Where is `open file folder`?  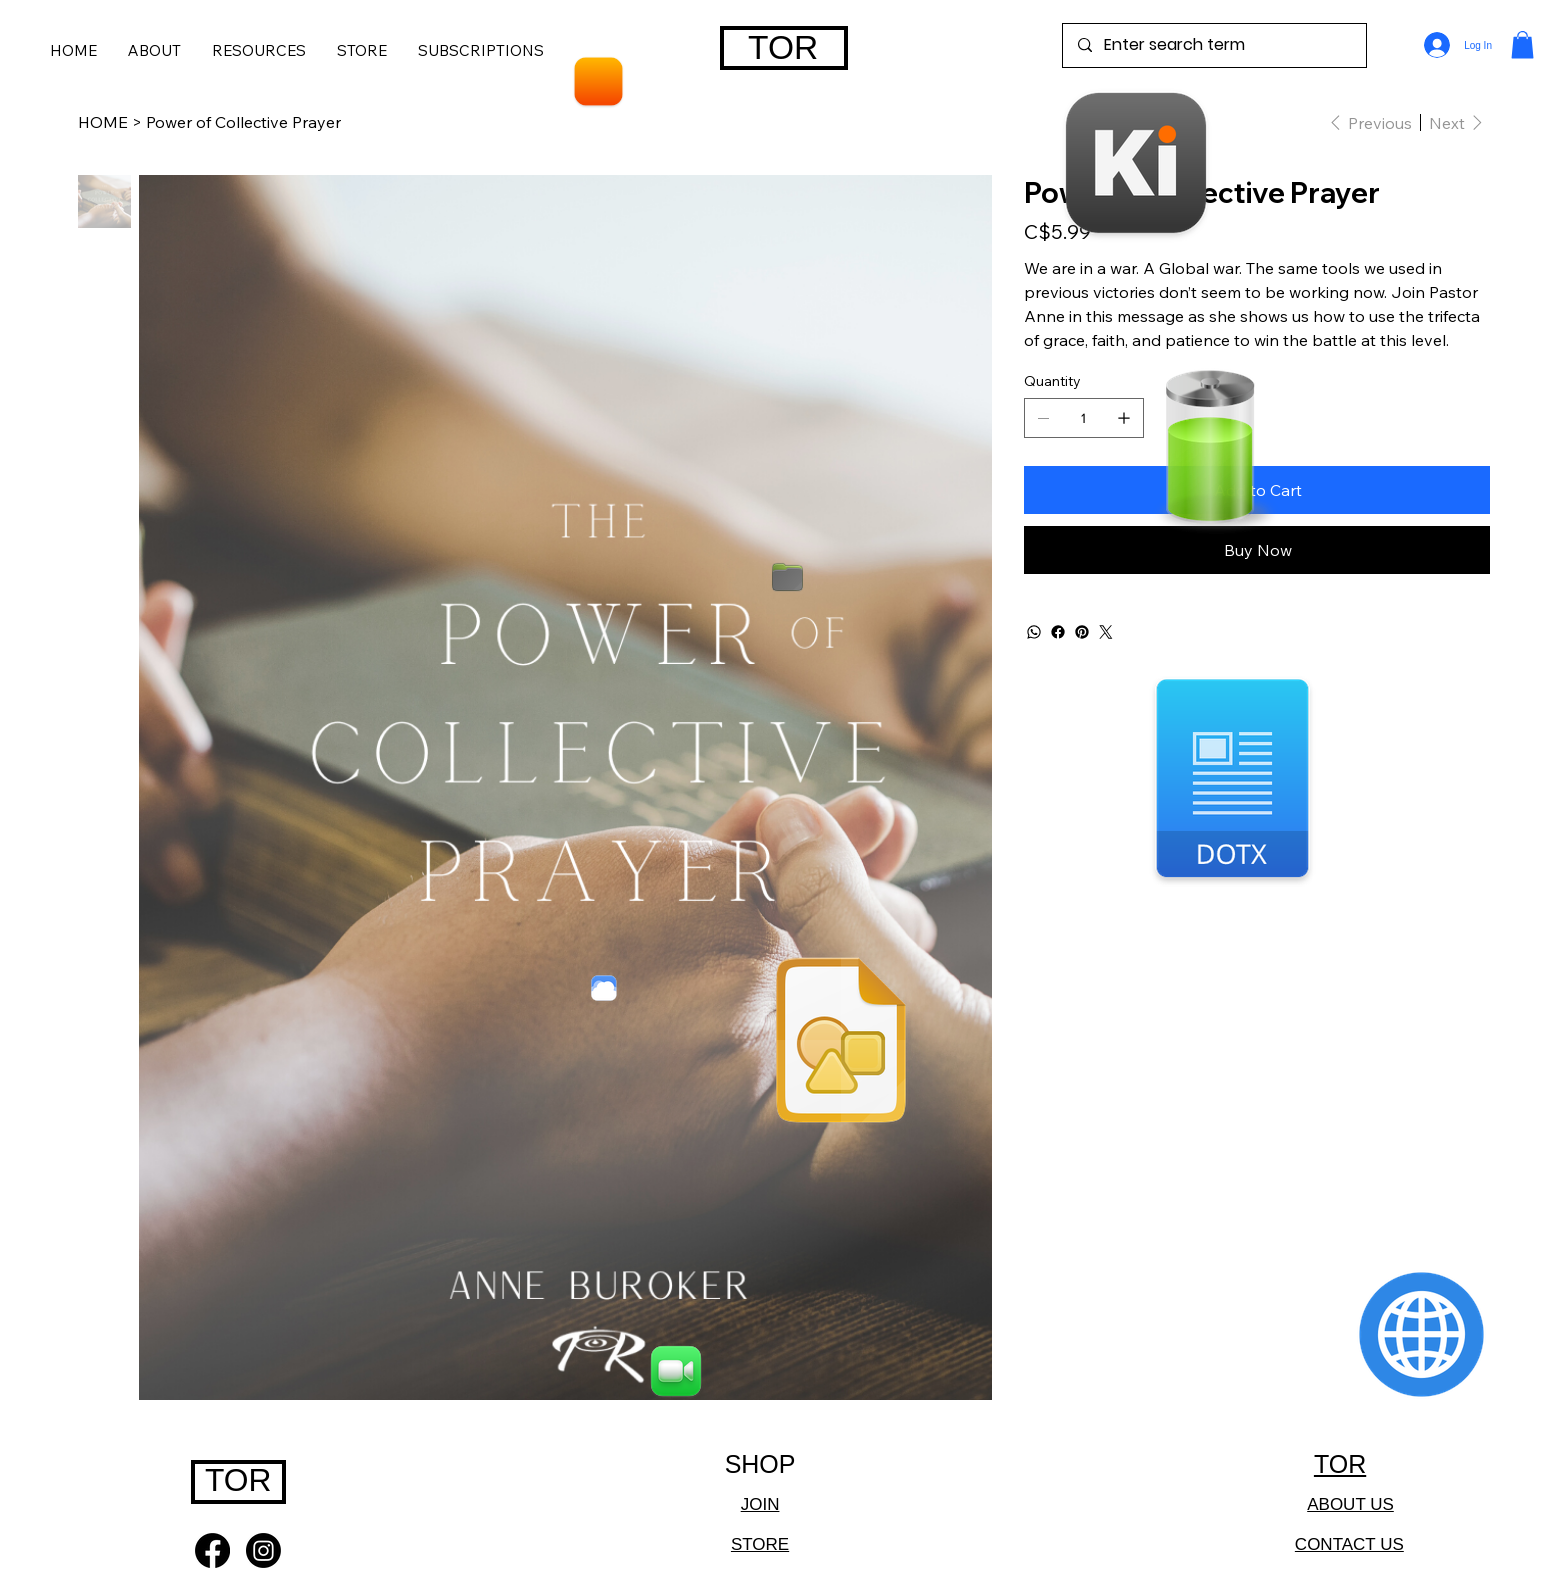
open file folder is located at coordinates (787, 576).